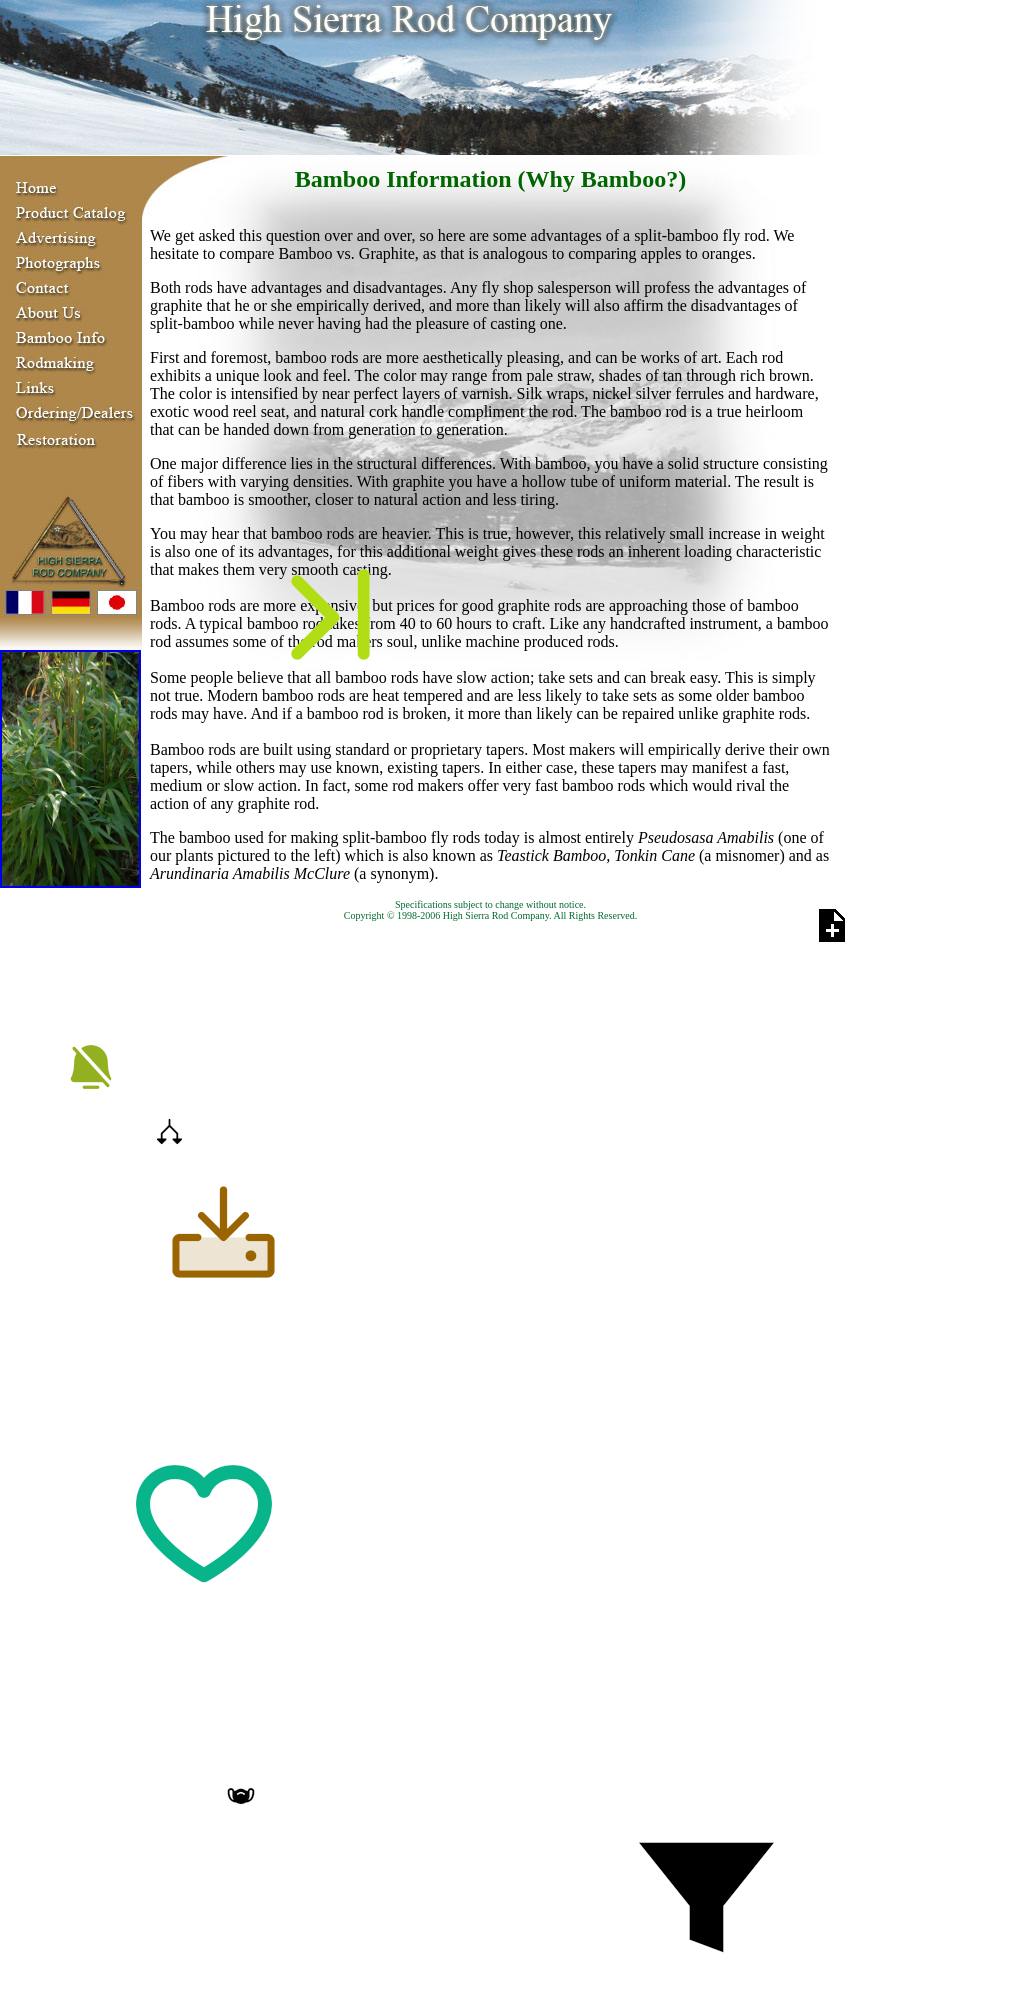 The width and height of the screenshot is (1026, 2000). What do you see at coordinates (91, 1067) in the screenshot?
I see `mute notifications` at bounding box center [91, 1067].